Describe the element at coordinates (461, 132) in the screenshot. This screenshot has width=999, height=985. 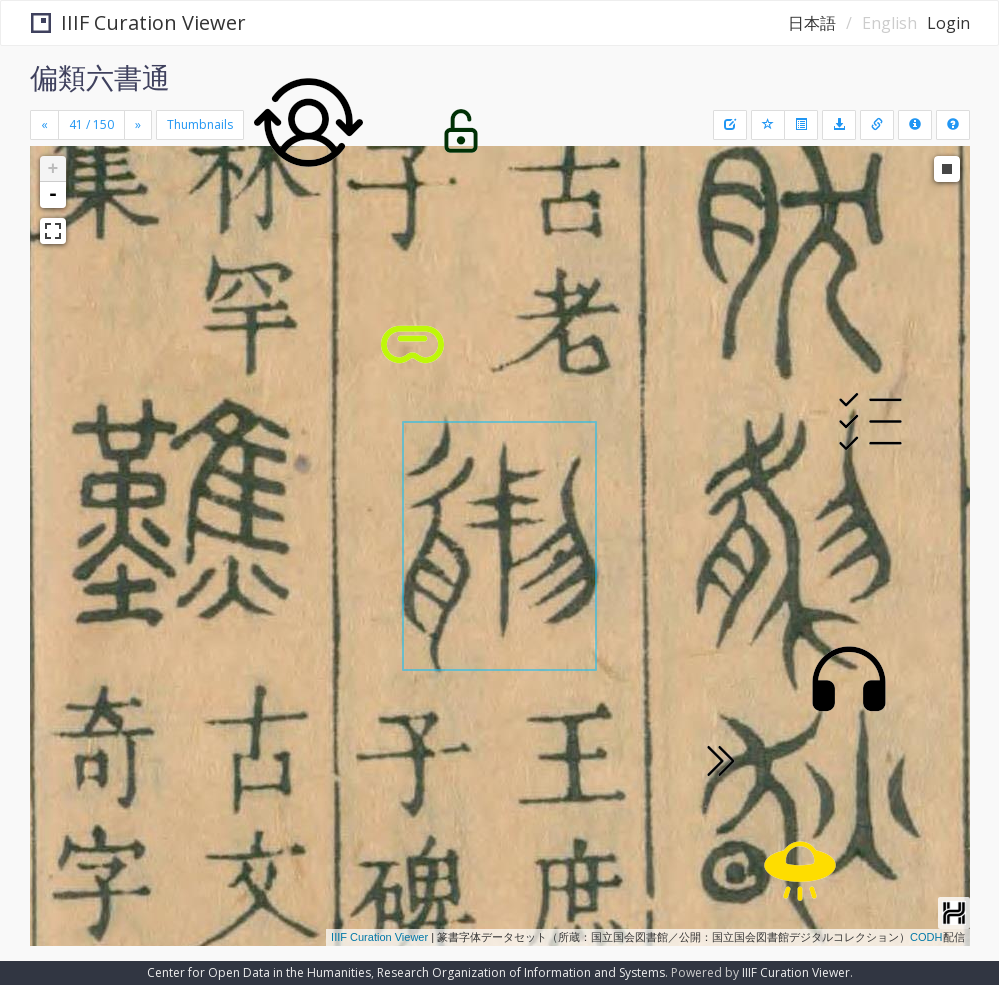
I see `unlocked or unsecured state` at that location.